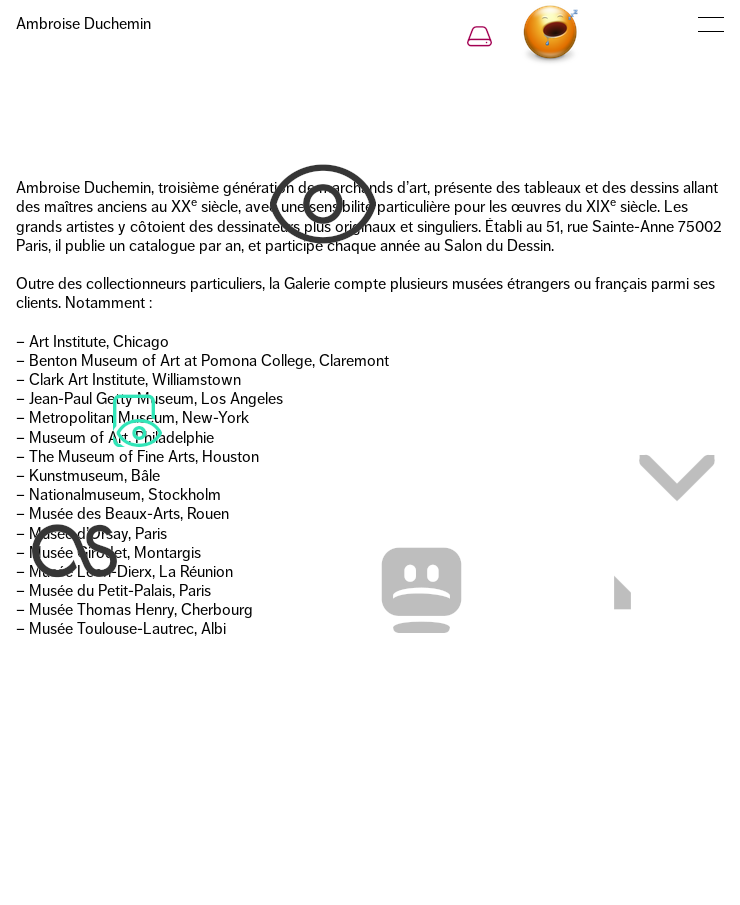 The width and height of the screenshot is (740, 905). I want to click on open document viewer, so click(134, 419).